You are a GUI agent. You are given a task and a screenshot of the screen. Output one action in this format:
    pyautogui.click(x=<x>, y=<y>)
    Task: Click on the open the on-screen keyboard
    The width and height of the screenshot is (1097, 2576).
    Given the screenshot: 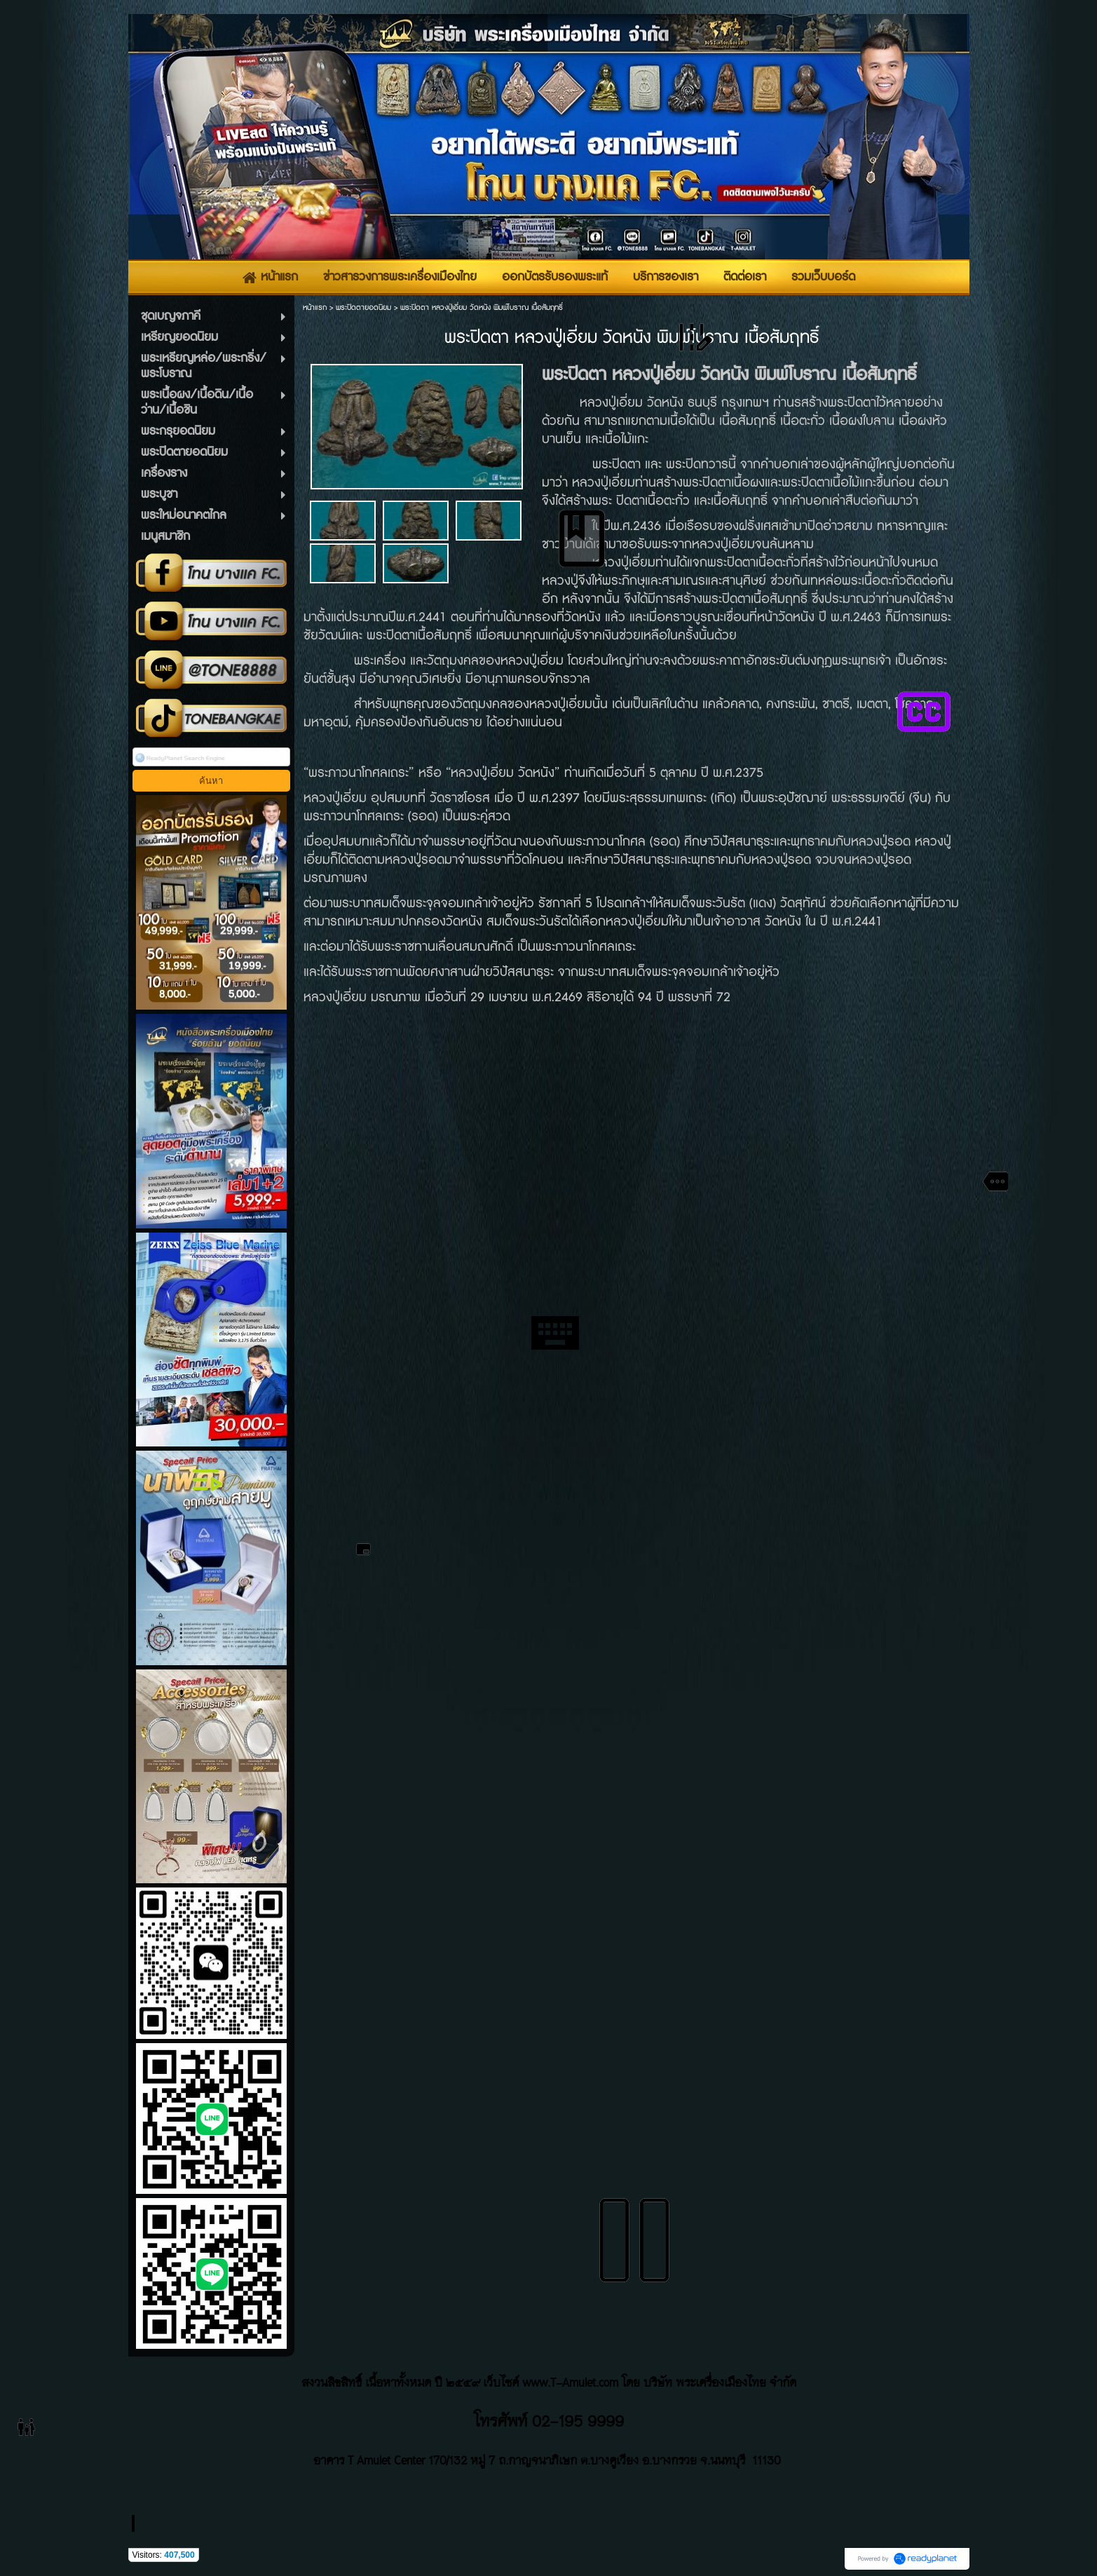 What is the action you would take?
    pyautogui.click(x=555, y=1333)
    